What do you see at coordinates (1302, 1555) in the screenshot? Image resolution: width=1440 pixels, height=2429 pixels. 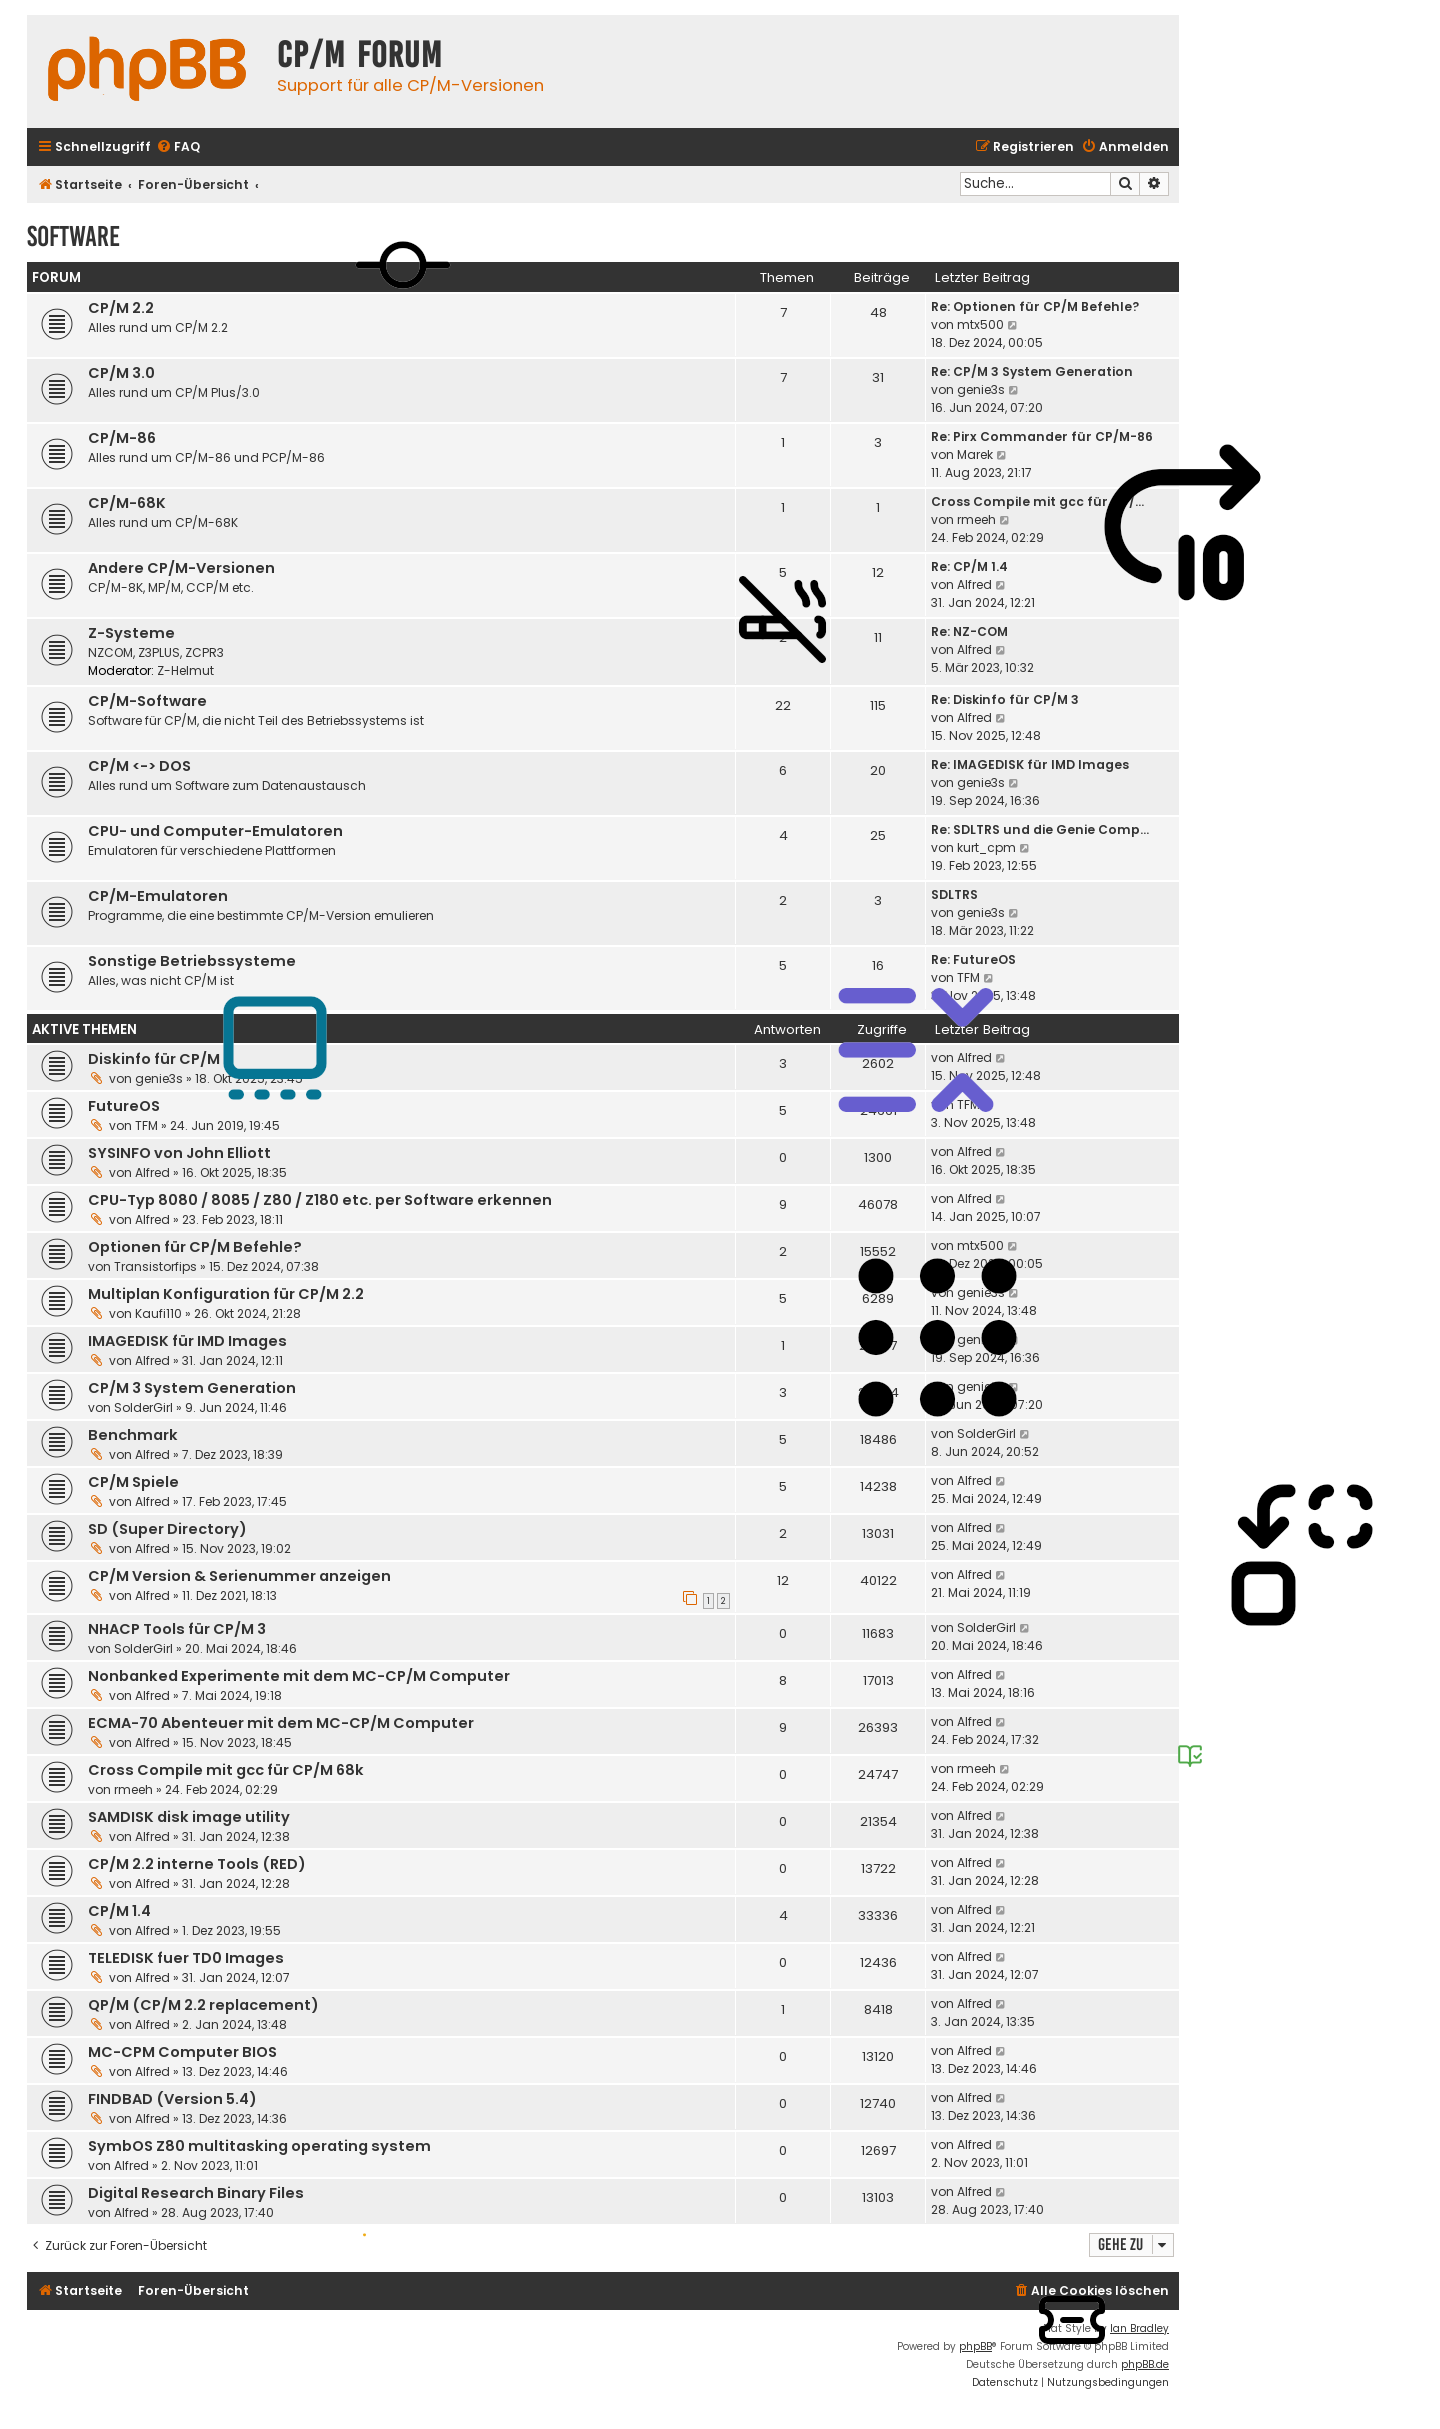 I see `replace or swap an item` at bounding box center [1302, 1555].